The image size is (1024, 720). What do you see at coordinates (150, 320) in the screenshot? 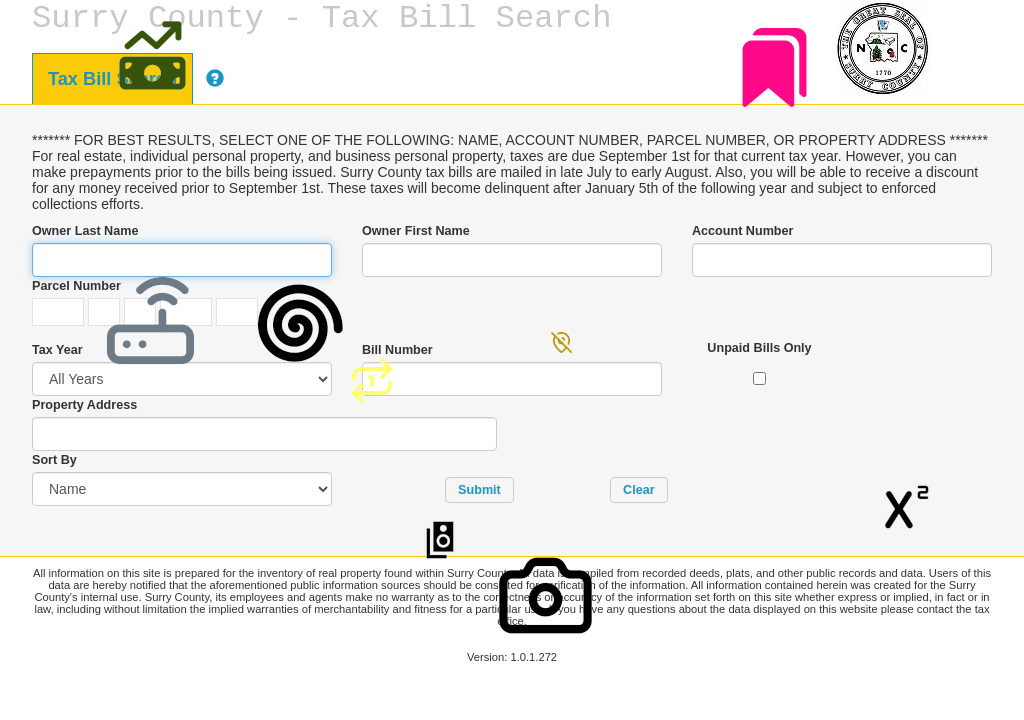
I see `access network or router settings` at bounding box center [150, 320].